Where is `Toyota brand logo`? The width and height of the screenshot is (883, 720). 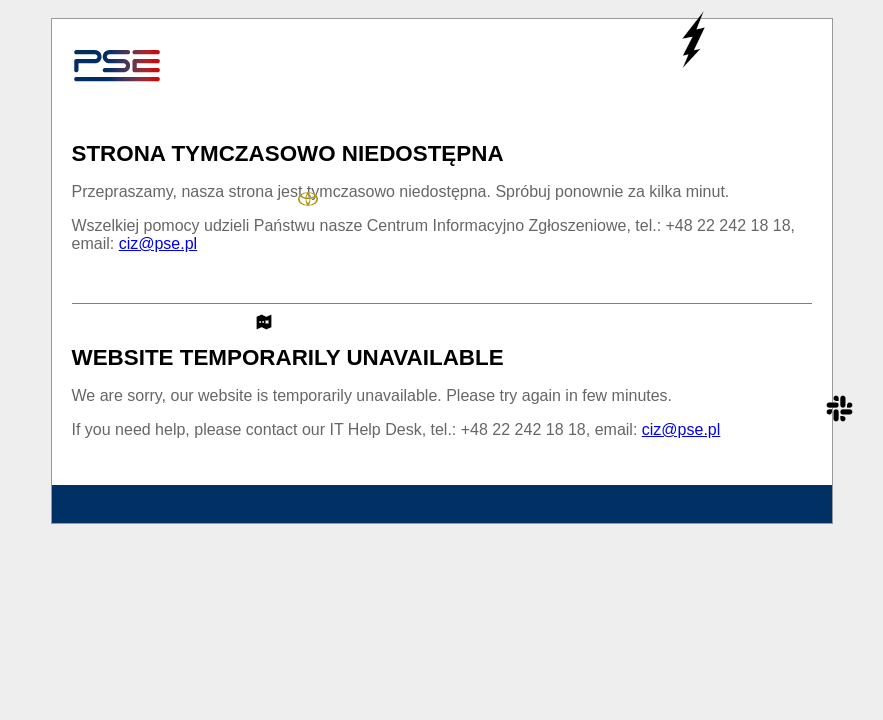
Toyota brand logo is located at coordinates (308, 199).